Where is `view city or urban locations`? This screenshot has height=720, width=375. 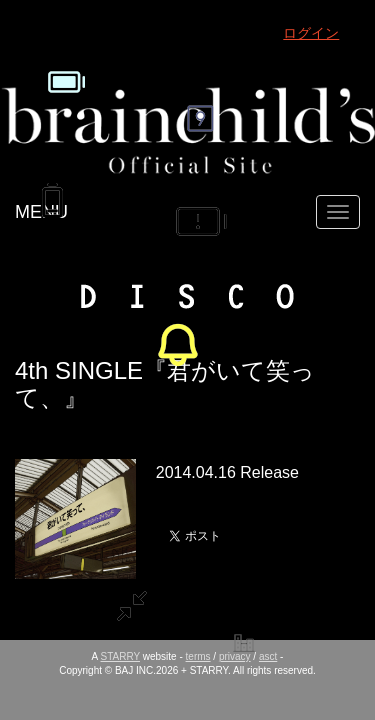 view city or urban locations is located at coordinates (244, 643).